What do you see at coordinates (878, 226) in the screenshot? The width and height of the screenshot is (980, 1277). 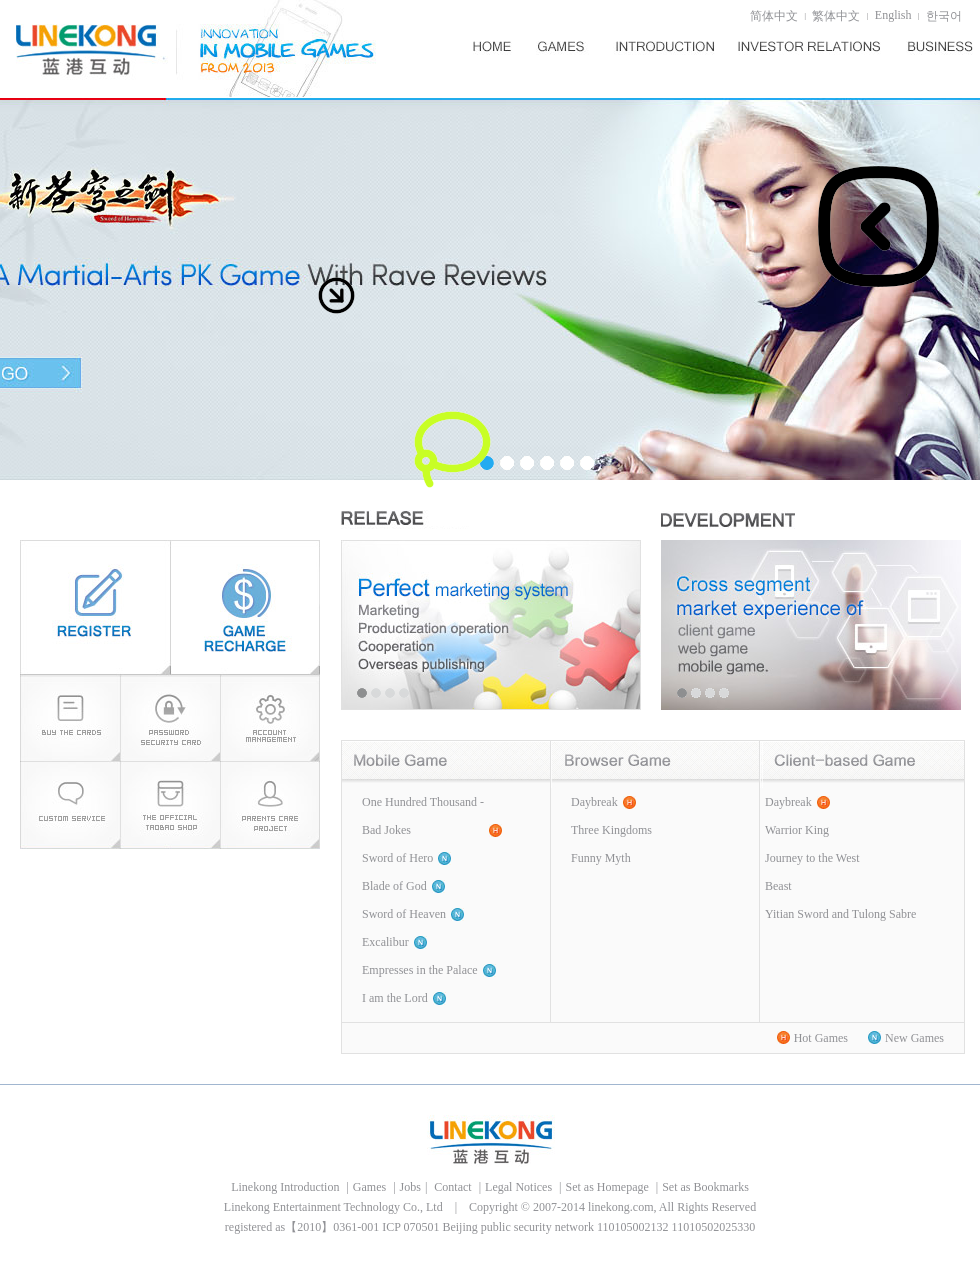 I see `go back to the previous screen` at bounding box center [878, 226].